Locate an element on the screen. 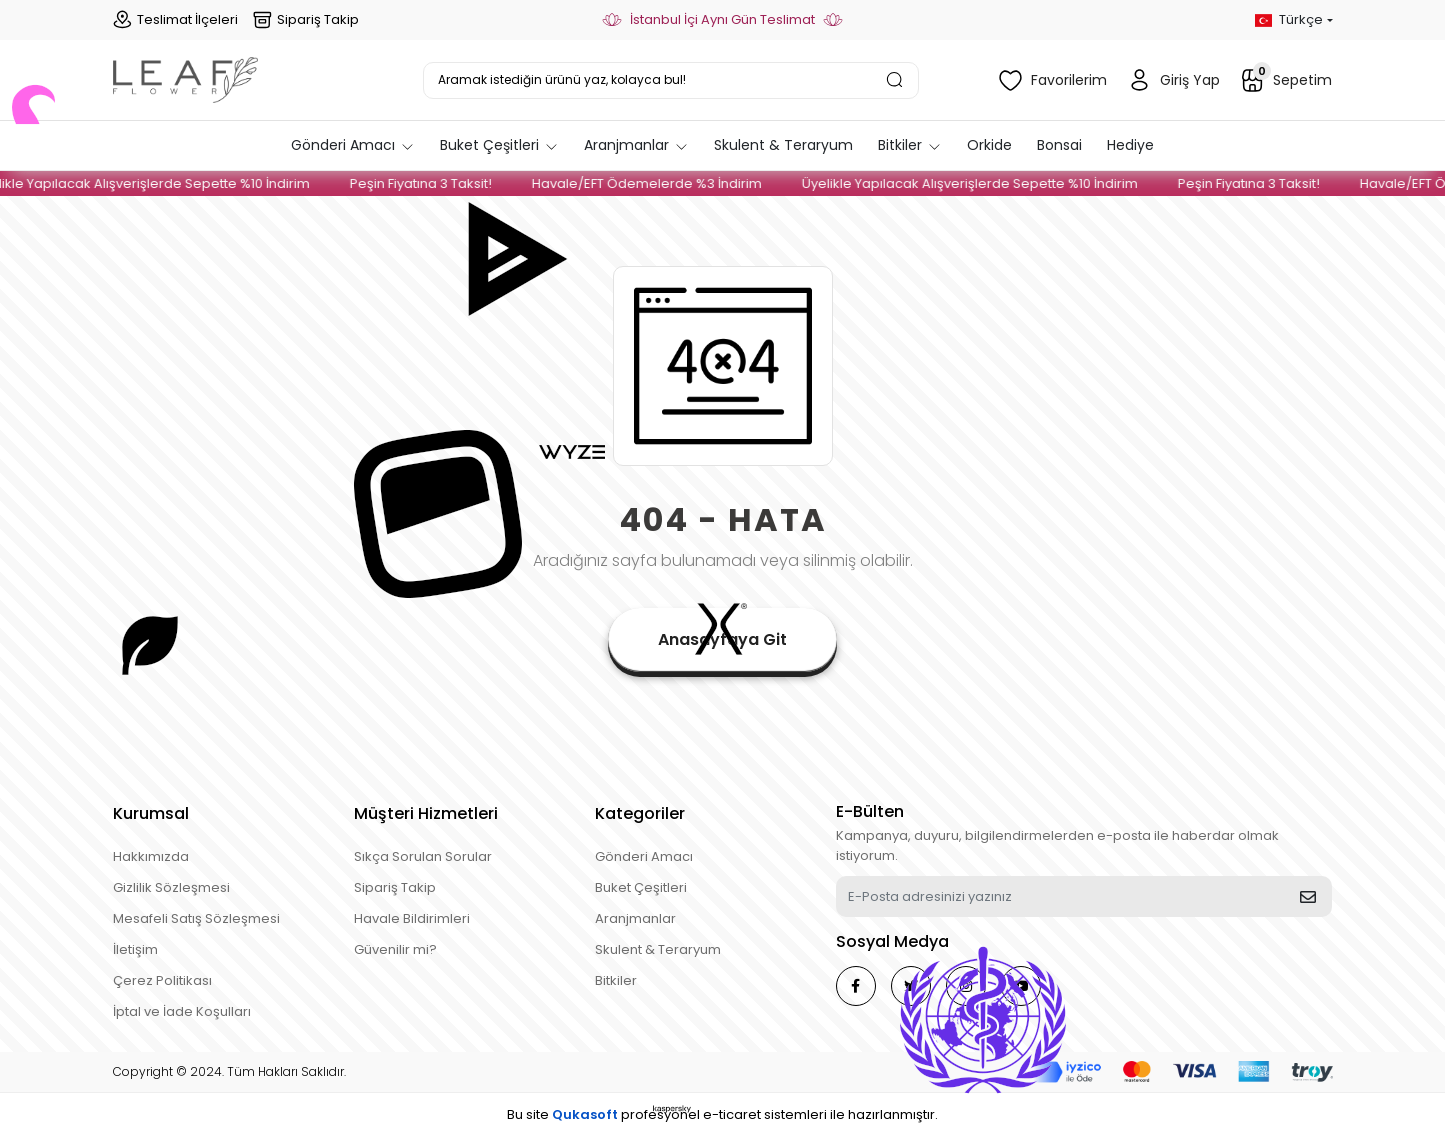 The width and height of the screenshot is (1445, 1137). chemex brand logo is located at coordinates (721, 629).